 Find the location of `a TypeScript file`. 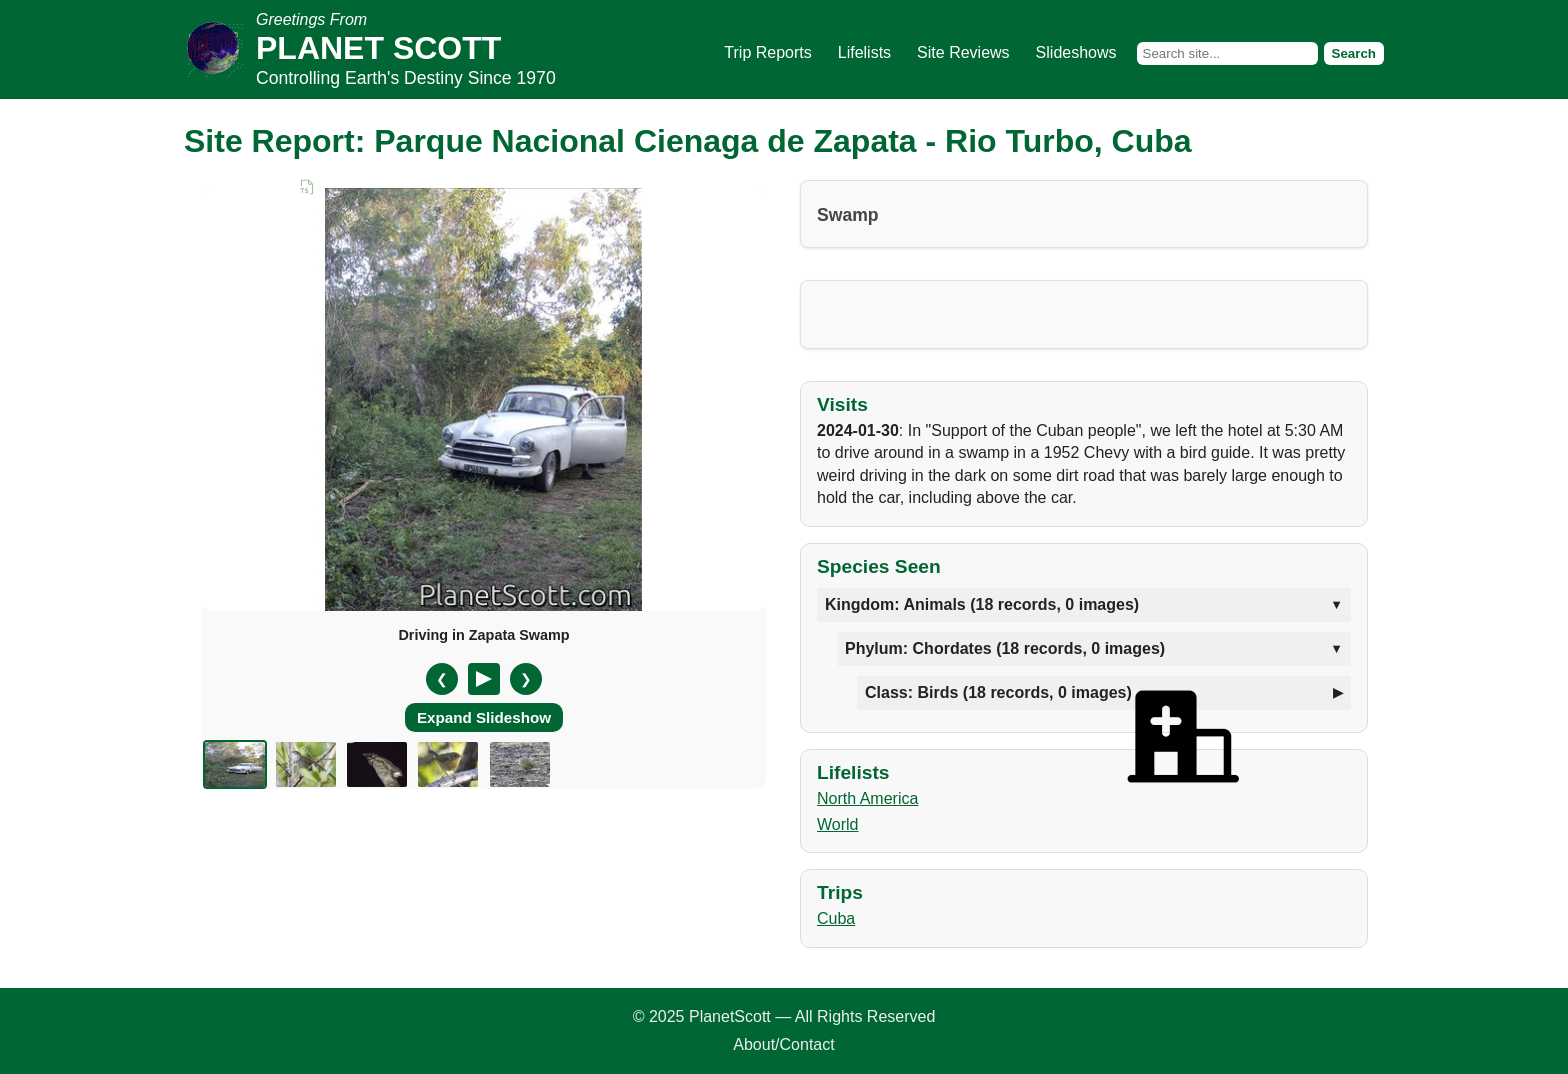

a TypeScript file is located at coordinates (307, 187).